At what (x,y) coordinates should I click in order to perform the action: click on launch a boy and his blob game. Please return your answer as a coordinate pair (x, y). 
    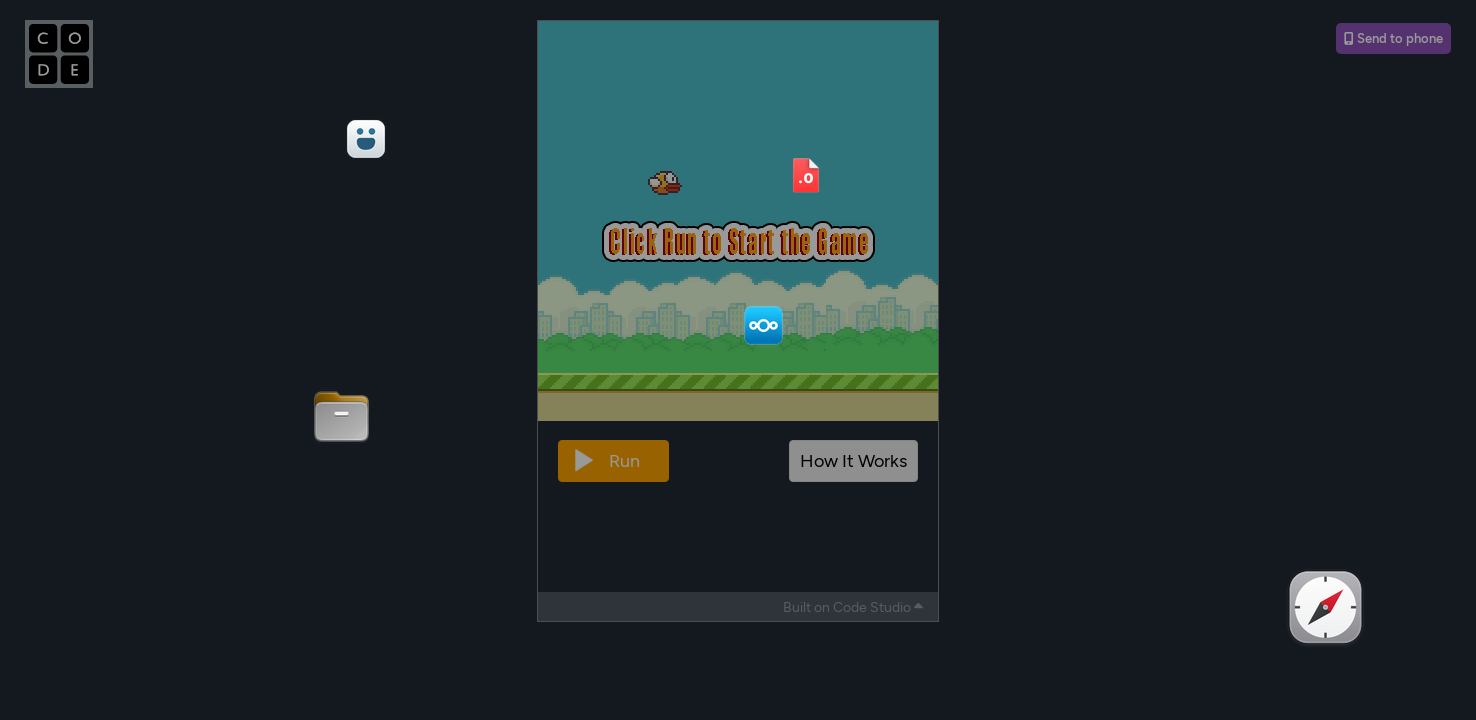
    Looking at the image, I should click on (366, 139).